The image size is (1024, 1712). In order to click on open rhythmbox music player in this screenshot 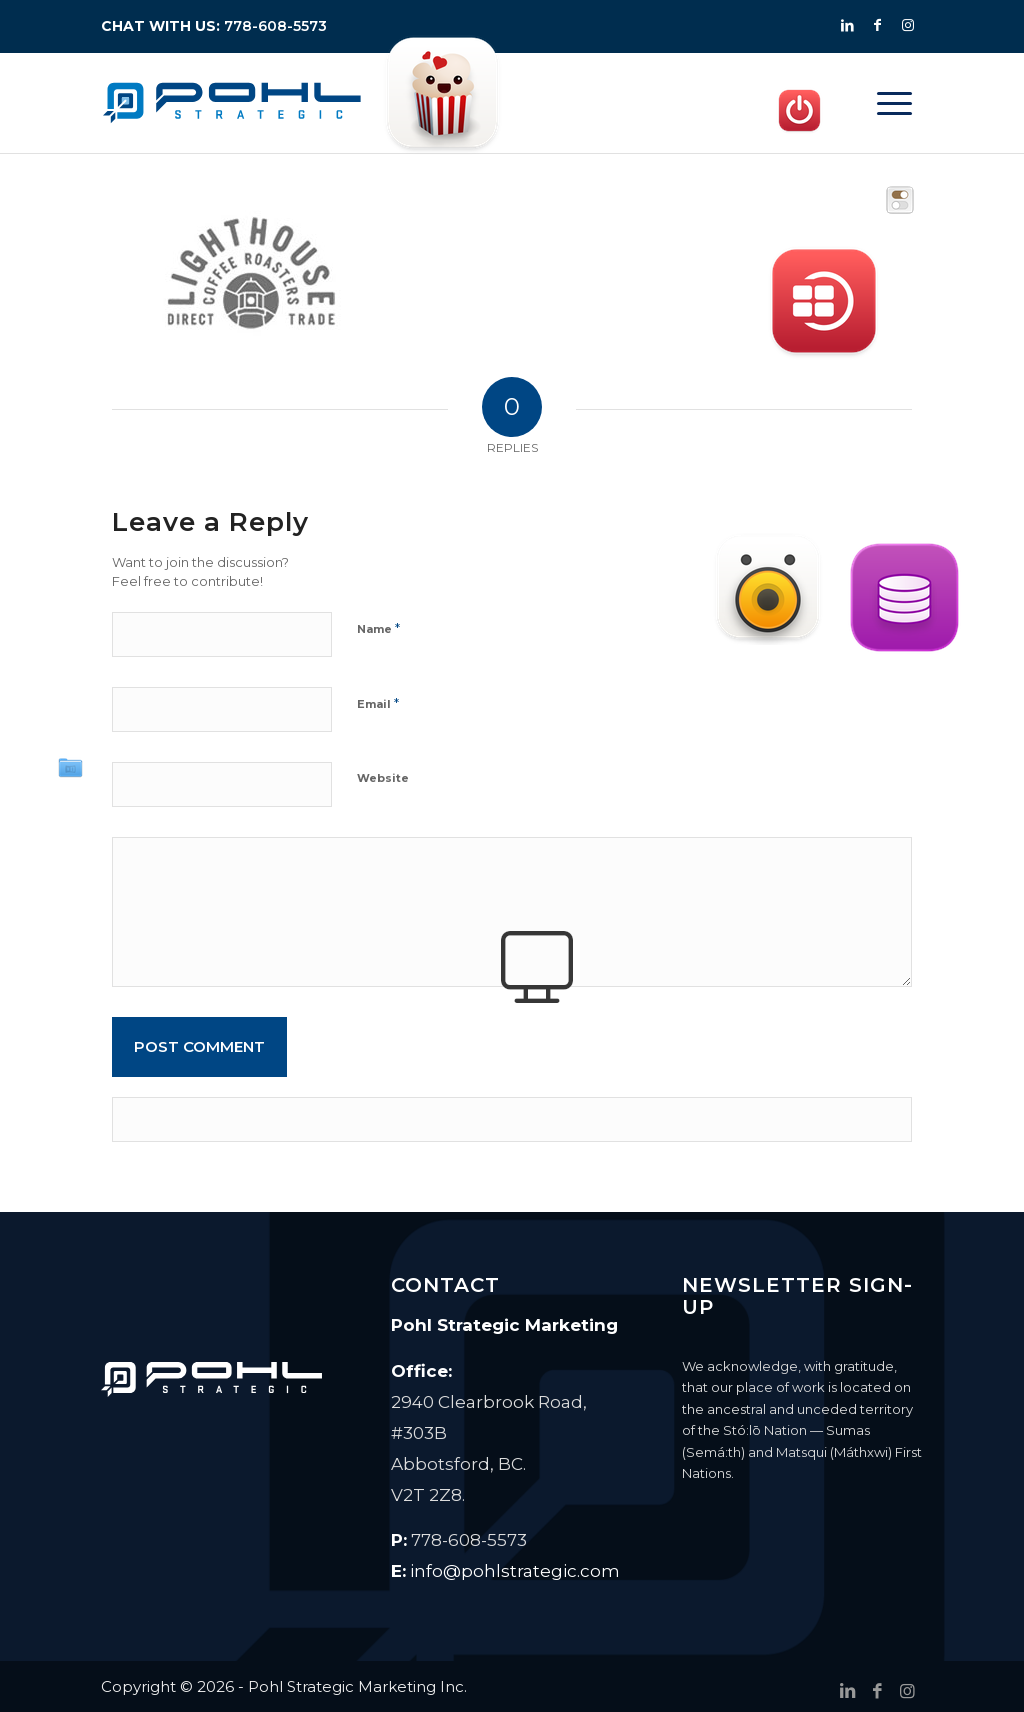, I will do `click(768, 587)`.